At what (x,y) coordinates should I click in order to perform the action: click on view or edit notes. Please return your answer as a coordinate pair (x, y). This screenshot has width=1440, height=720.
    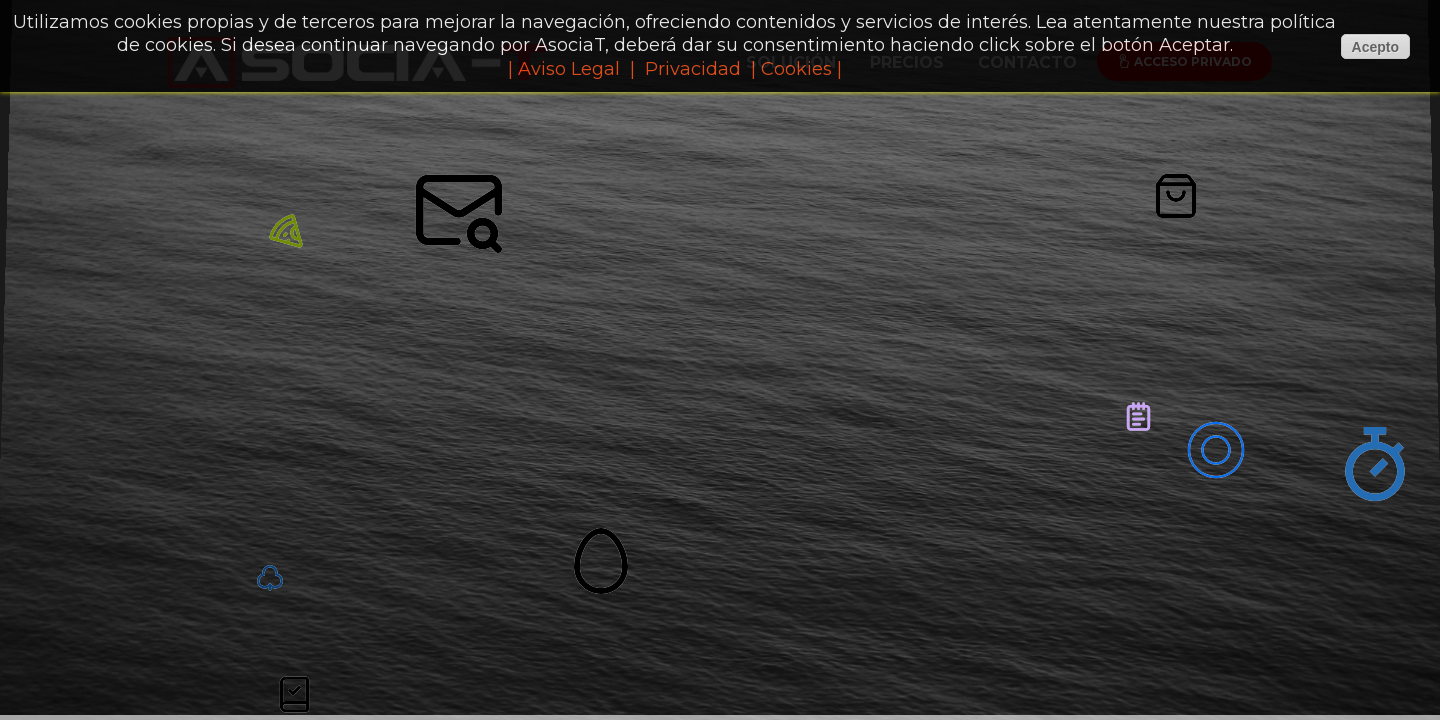
    Looking at the image, I should click on (1138, 416).